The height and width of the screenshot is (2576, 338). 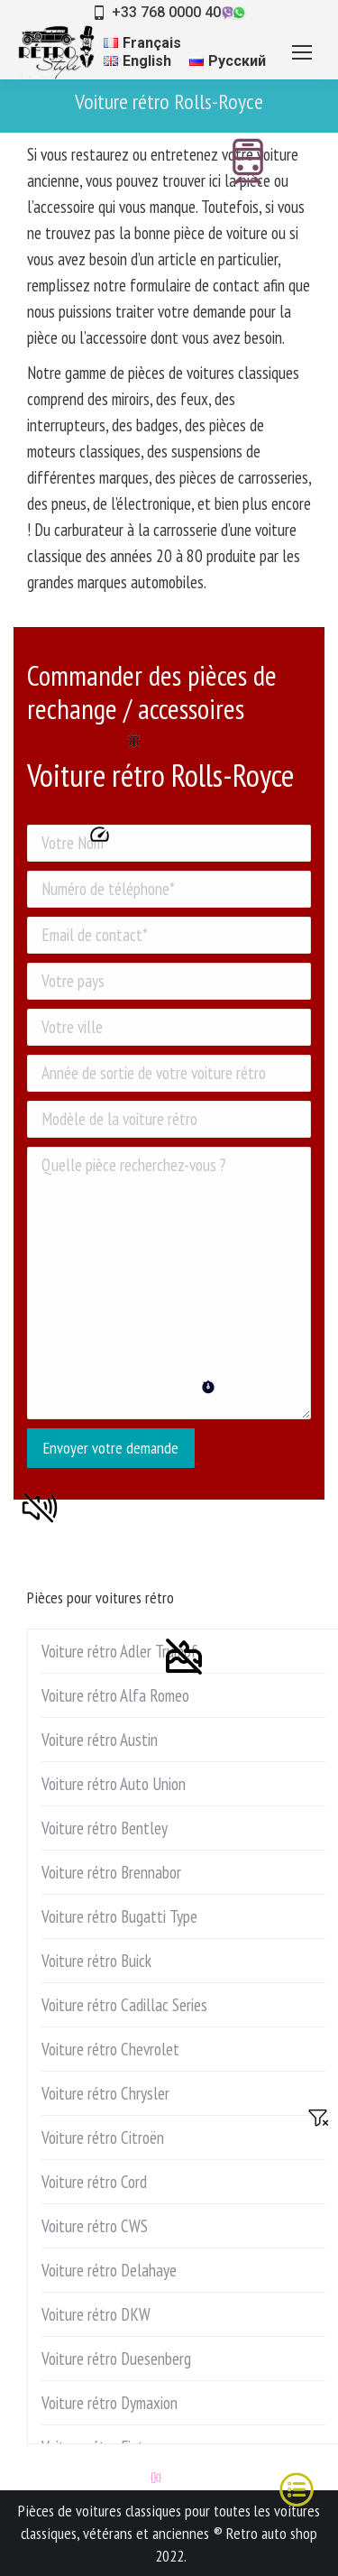 I want to click on no cake or desserts allowed, so click(x=184, y=1657).